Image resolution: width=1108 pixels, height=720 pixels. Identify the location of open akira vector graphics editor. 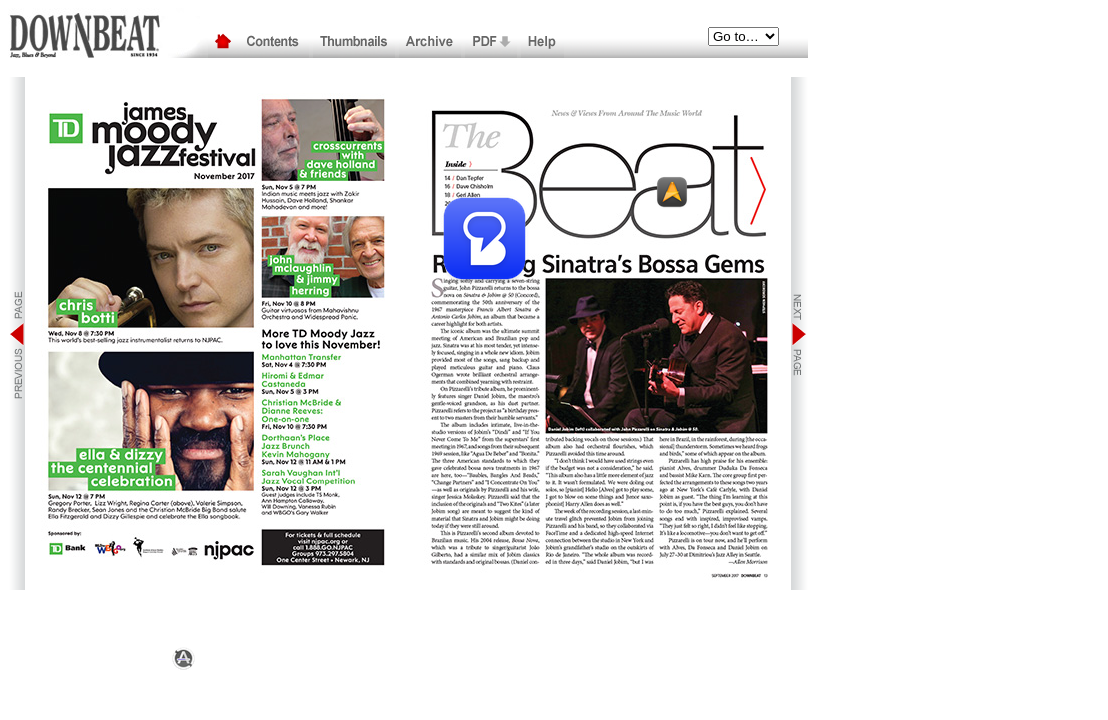
(672, 192).